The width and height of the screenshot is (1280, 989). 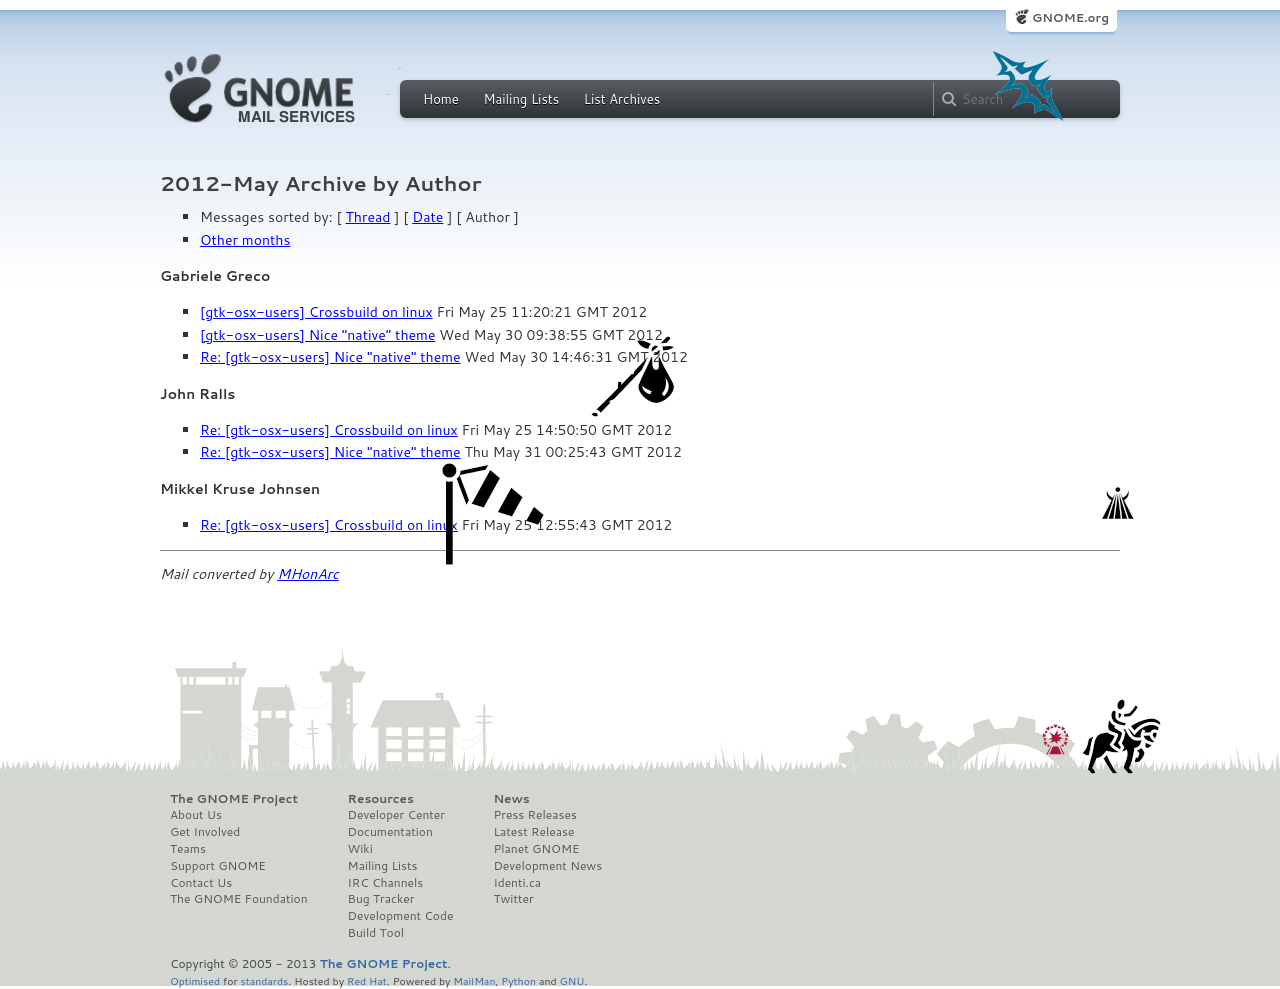 What do you see at coordinates (631, 375) in the screenshot?
I see `travel or journey-related game feature` at bounding box center [631, 375].